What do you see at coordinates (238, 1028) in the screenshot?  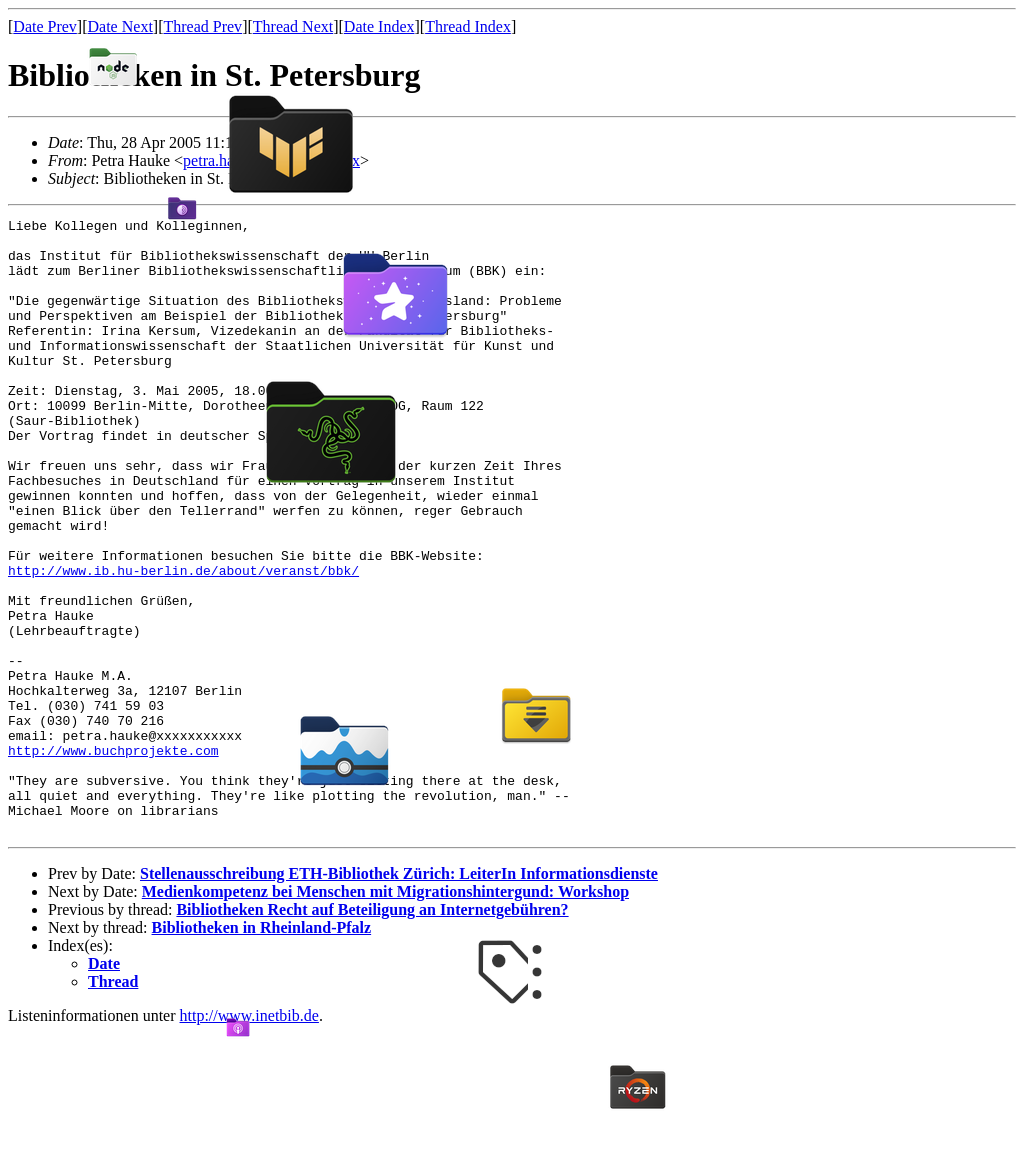 I see `open folder containing podcast files` at bounding box center [238, 1028].